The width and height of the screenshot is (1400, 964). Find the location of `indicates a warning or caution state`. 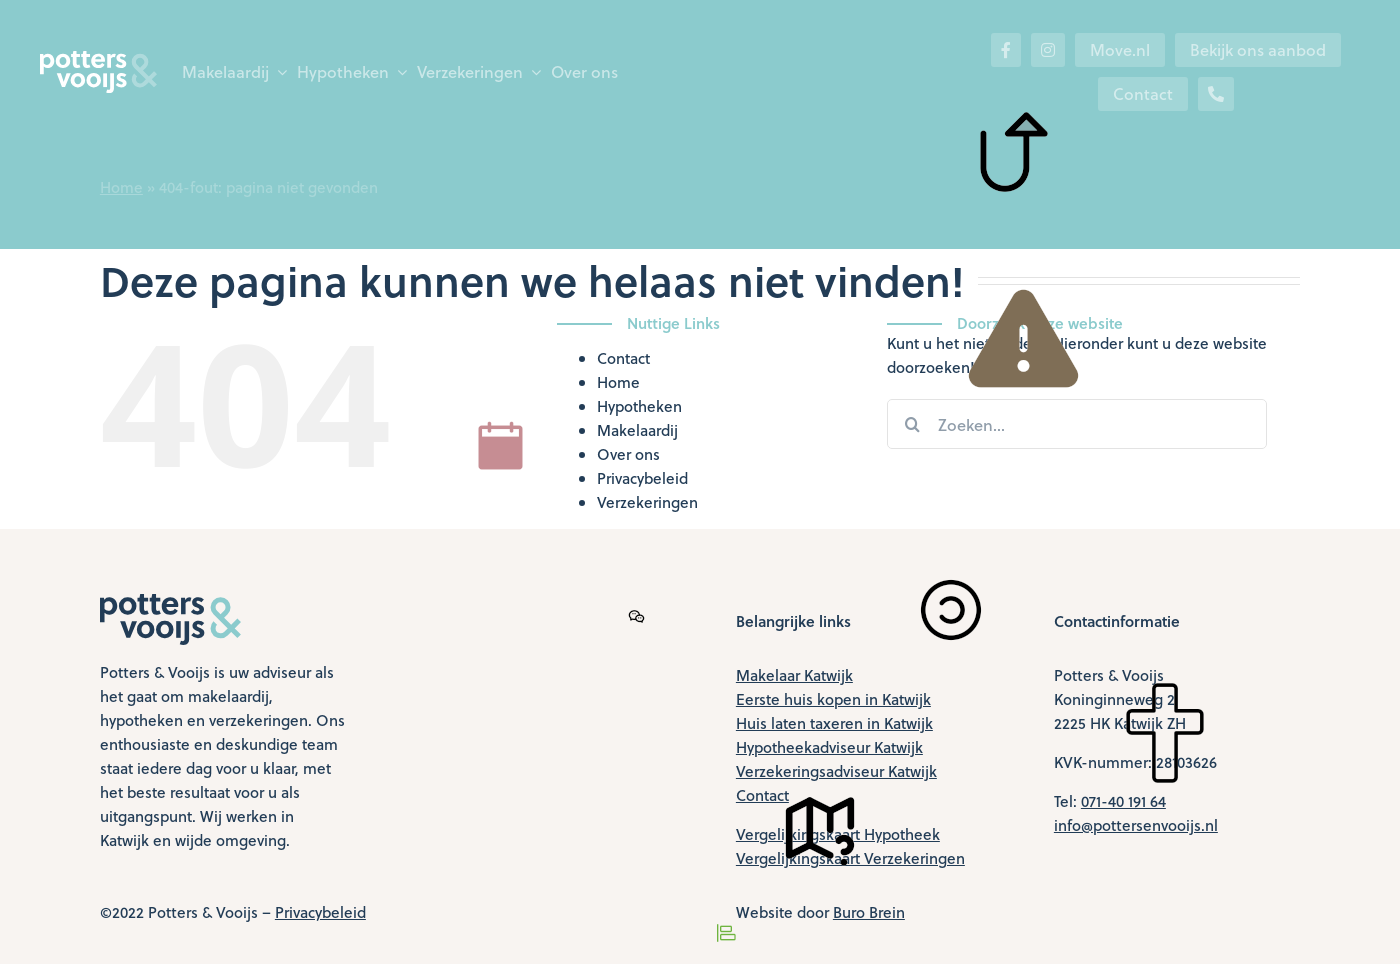

indicates a warning or caution state is located at coordinates (1023, 340).